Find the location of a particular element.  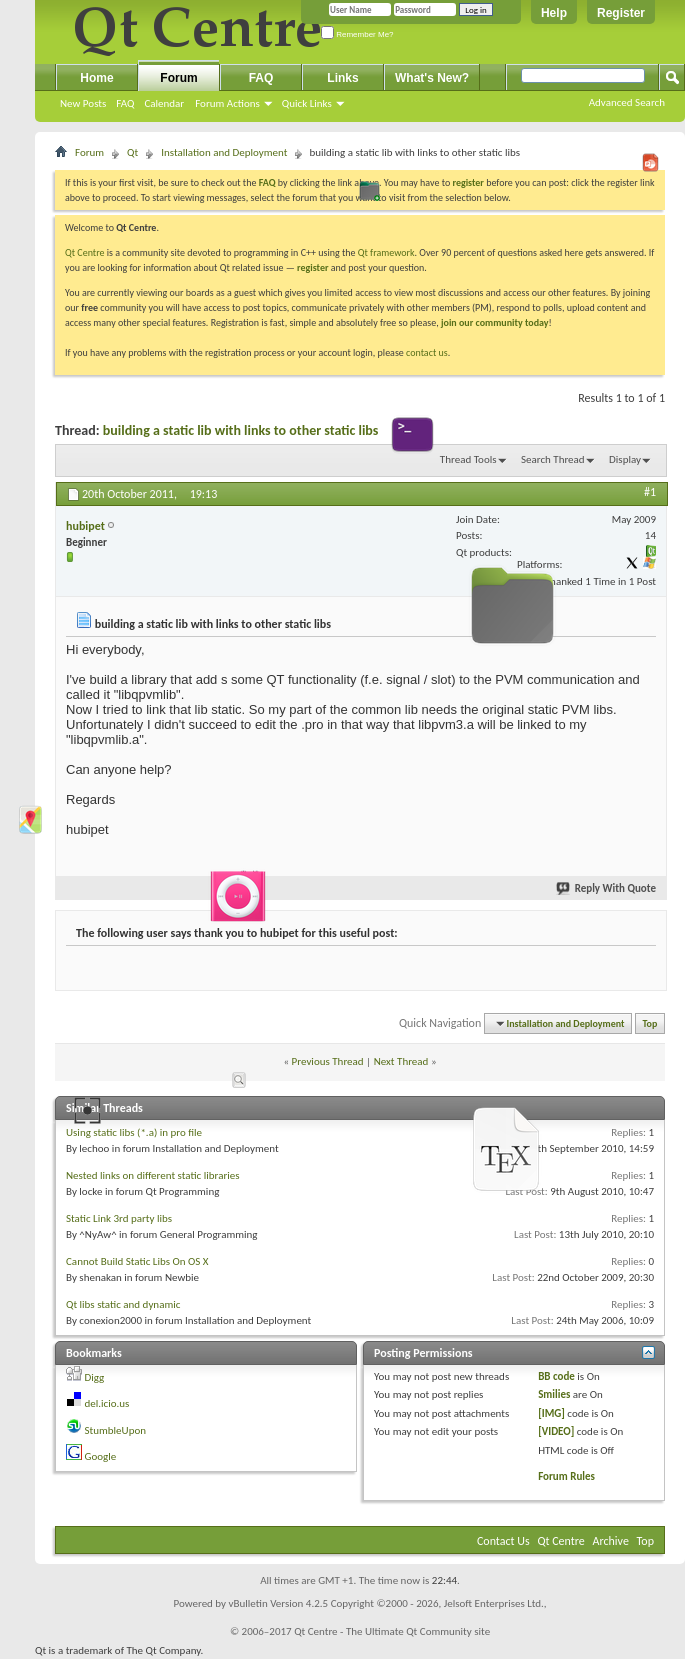

a PowerPoint slideshow file is located at coordinates (650, 162).